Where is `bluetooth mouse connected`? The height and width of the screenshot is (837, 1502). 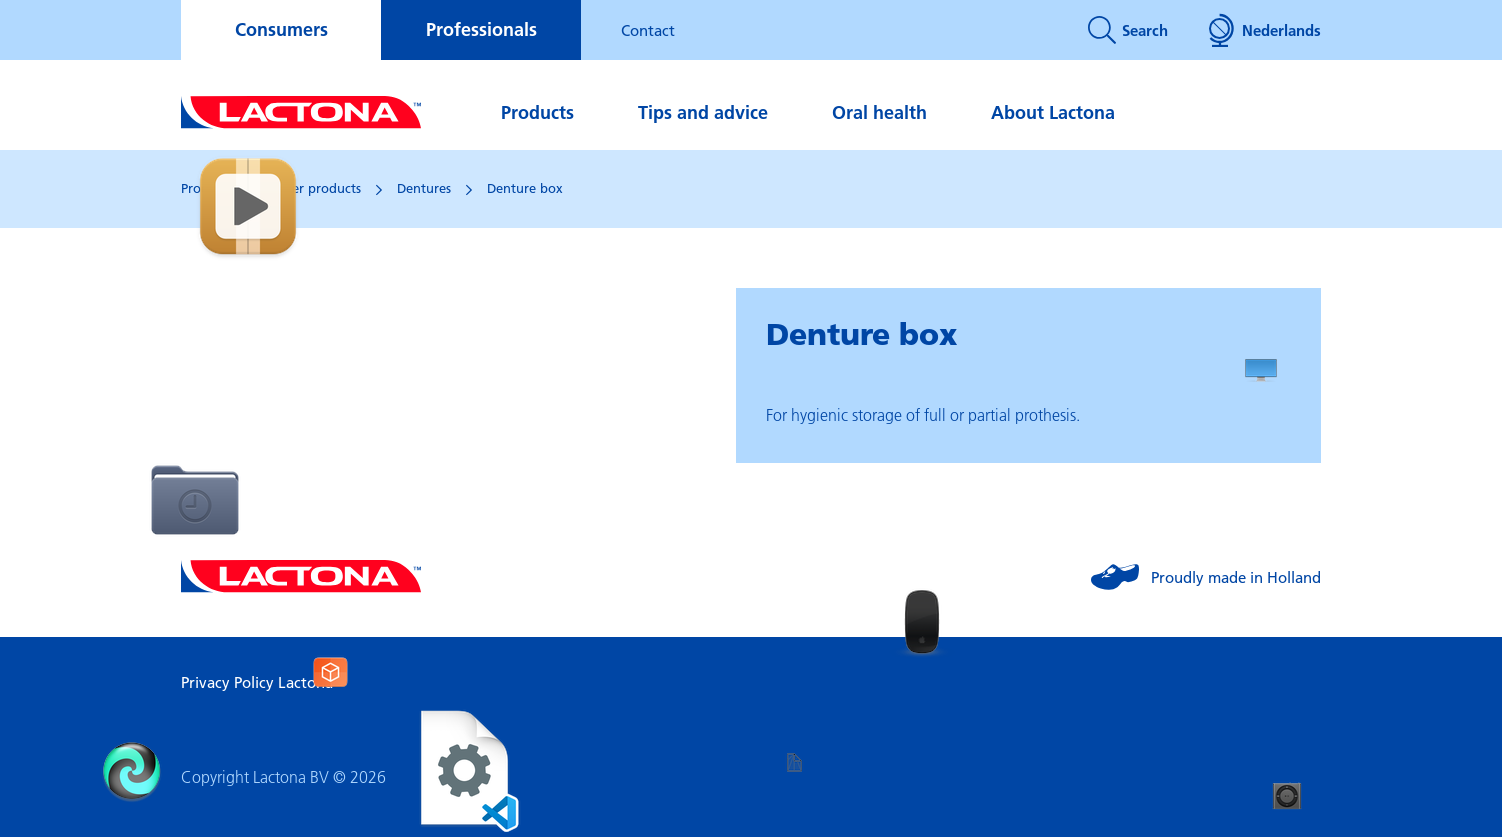
bluetooth mouse connected is located at coordinates (922, 624).